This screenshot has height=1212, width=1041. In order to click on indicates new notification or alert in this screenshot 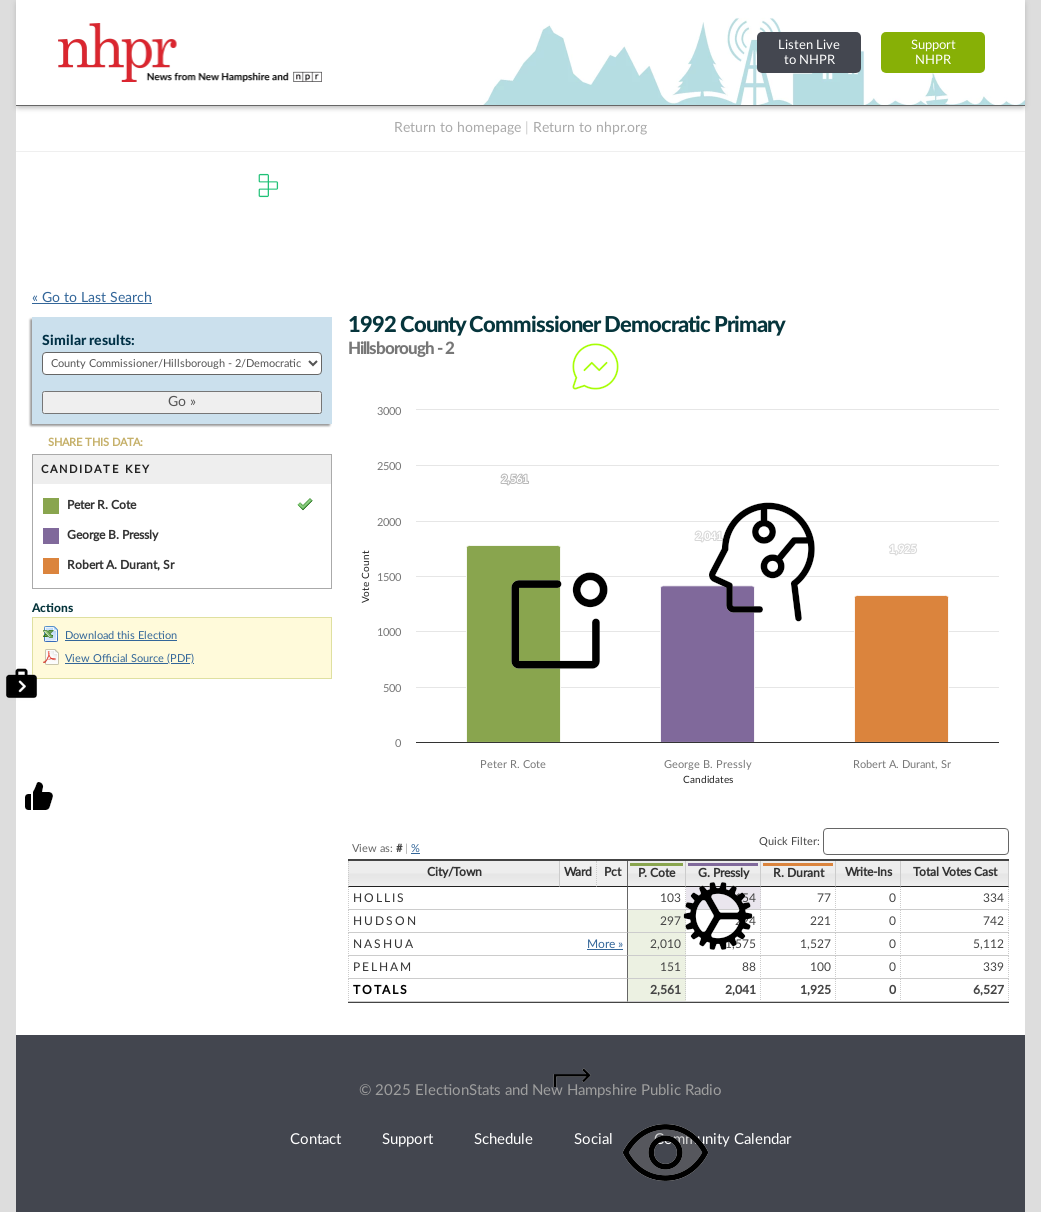, I will do `click(557, 622)`.